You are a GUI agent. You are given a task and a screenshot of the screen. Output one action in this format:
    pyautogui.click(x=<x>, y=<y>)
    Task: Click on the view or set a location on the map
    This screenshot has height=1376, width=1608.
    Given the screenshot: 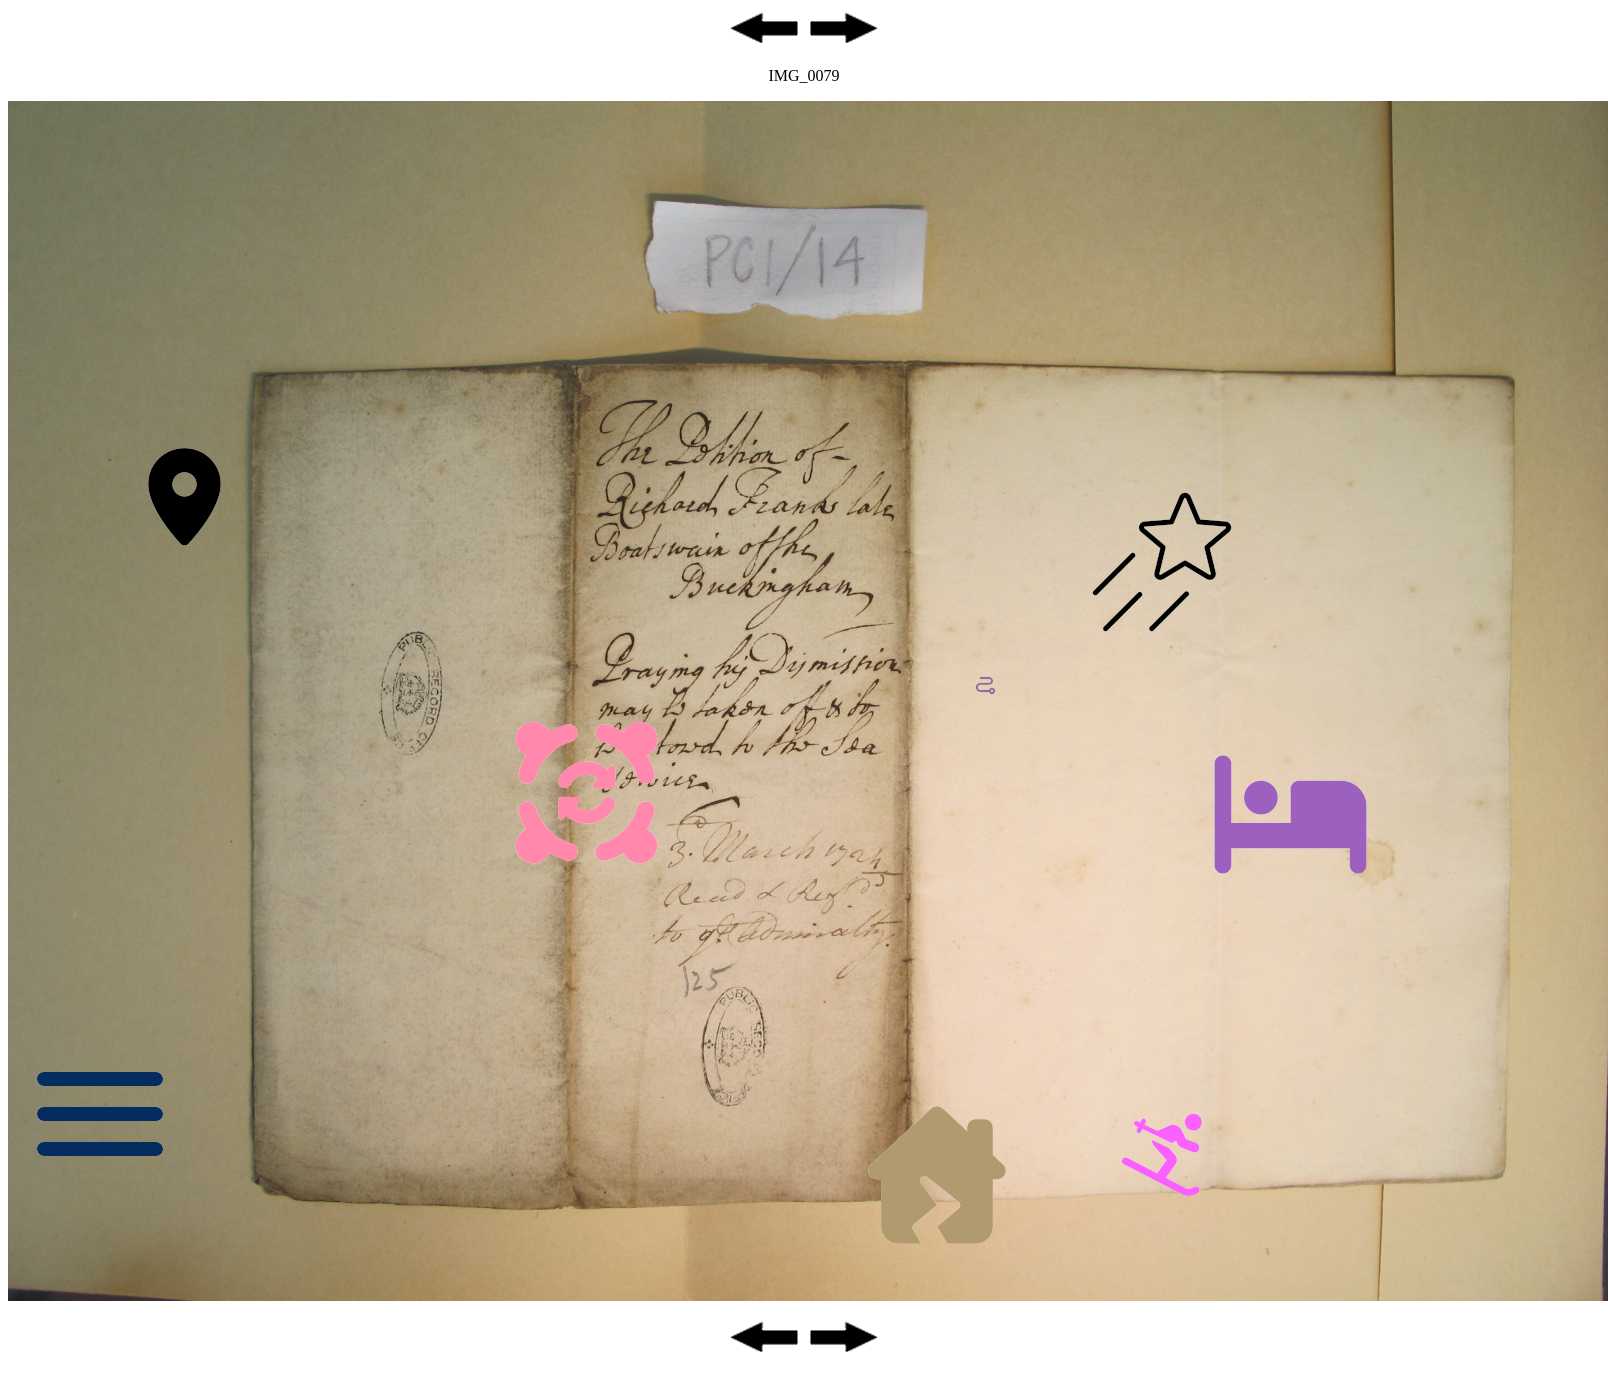 What is the action you would take?
    pyautogui.click(x=184, y=496)
    